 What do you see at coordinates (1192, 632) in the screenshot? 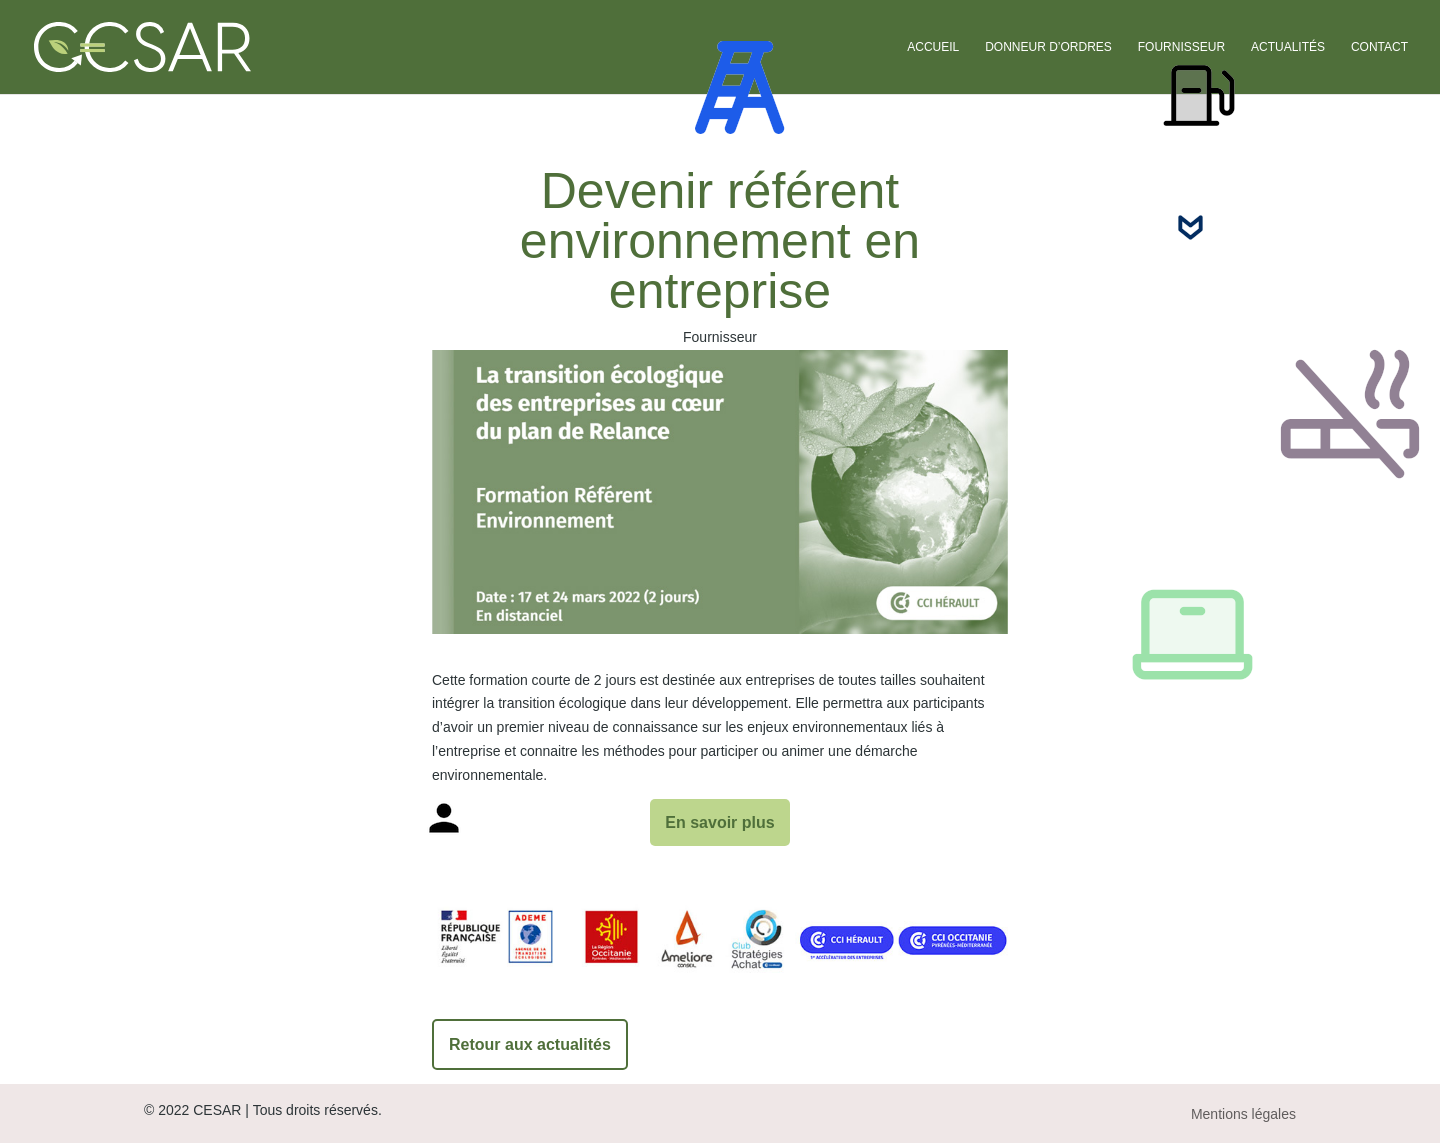
I see `switch to desktop view` at bounding box center [1192, 632].